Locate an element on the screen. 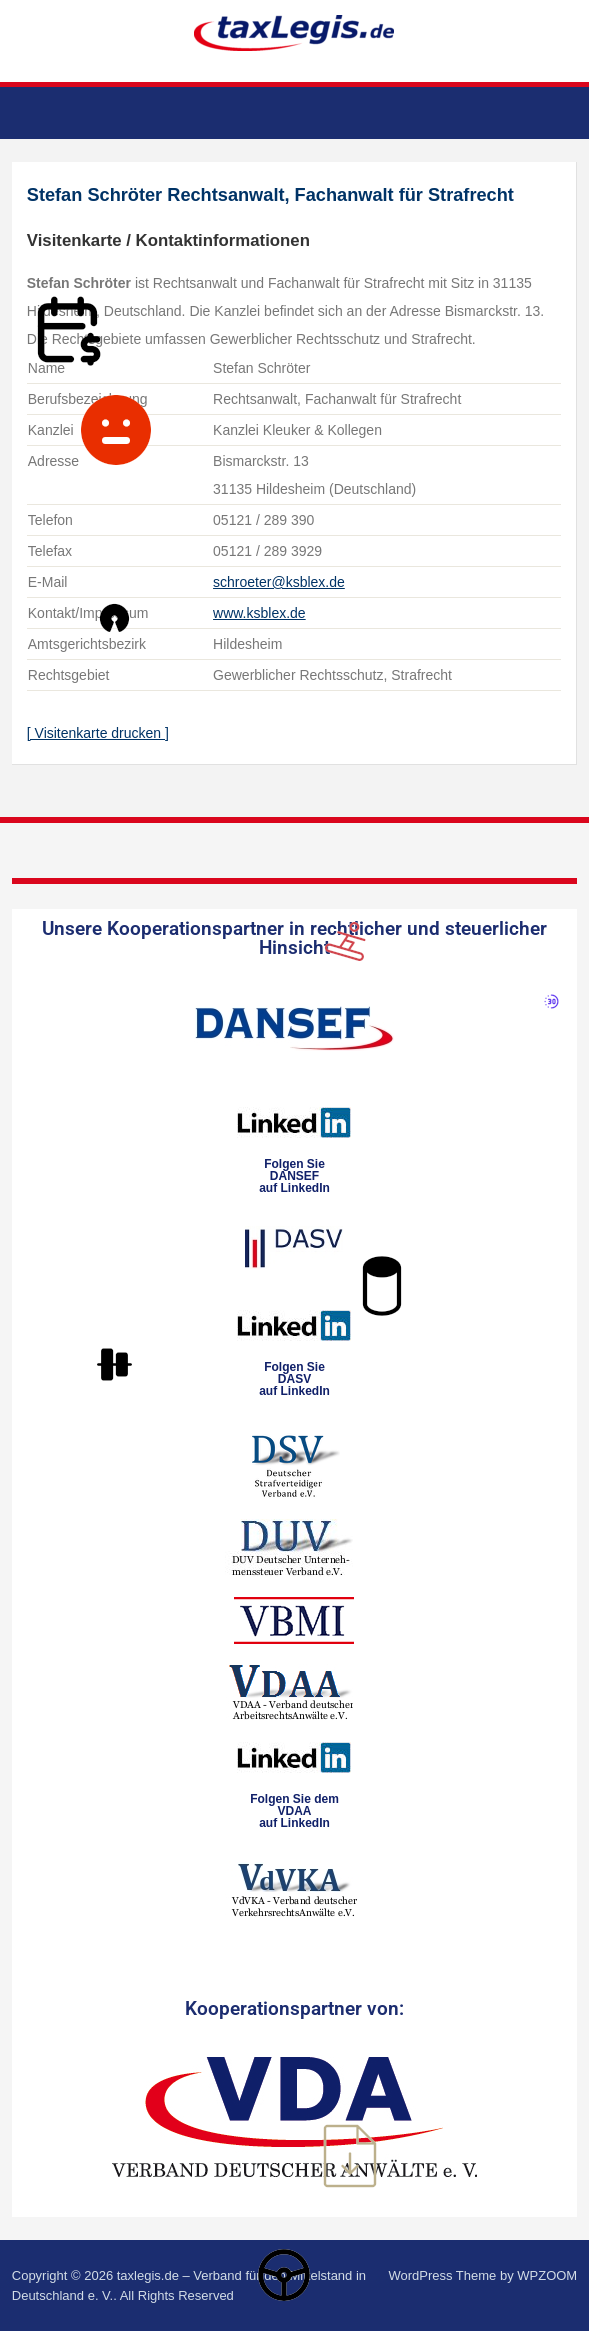  set timer for 30 seconds or minutes is located at coordinates (551, 1001).